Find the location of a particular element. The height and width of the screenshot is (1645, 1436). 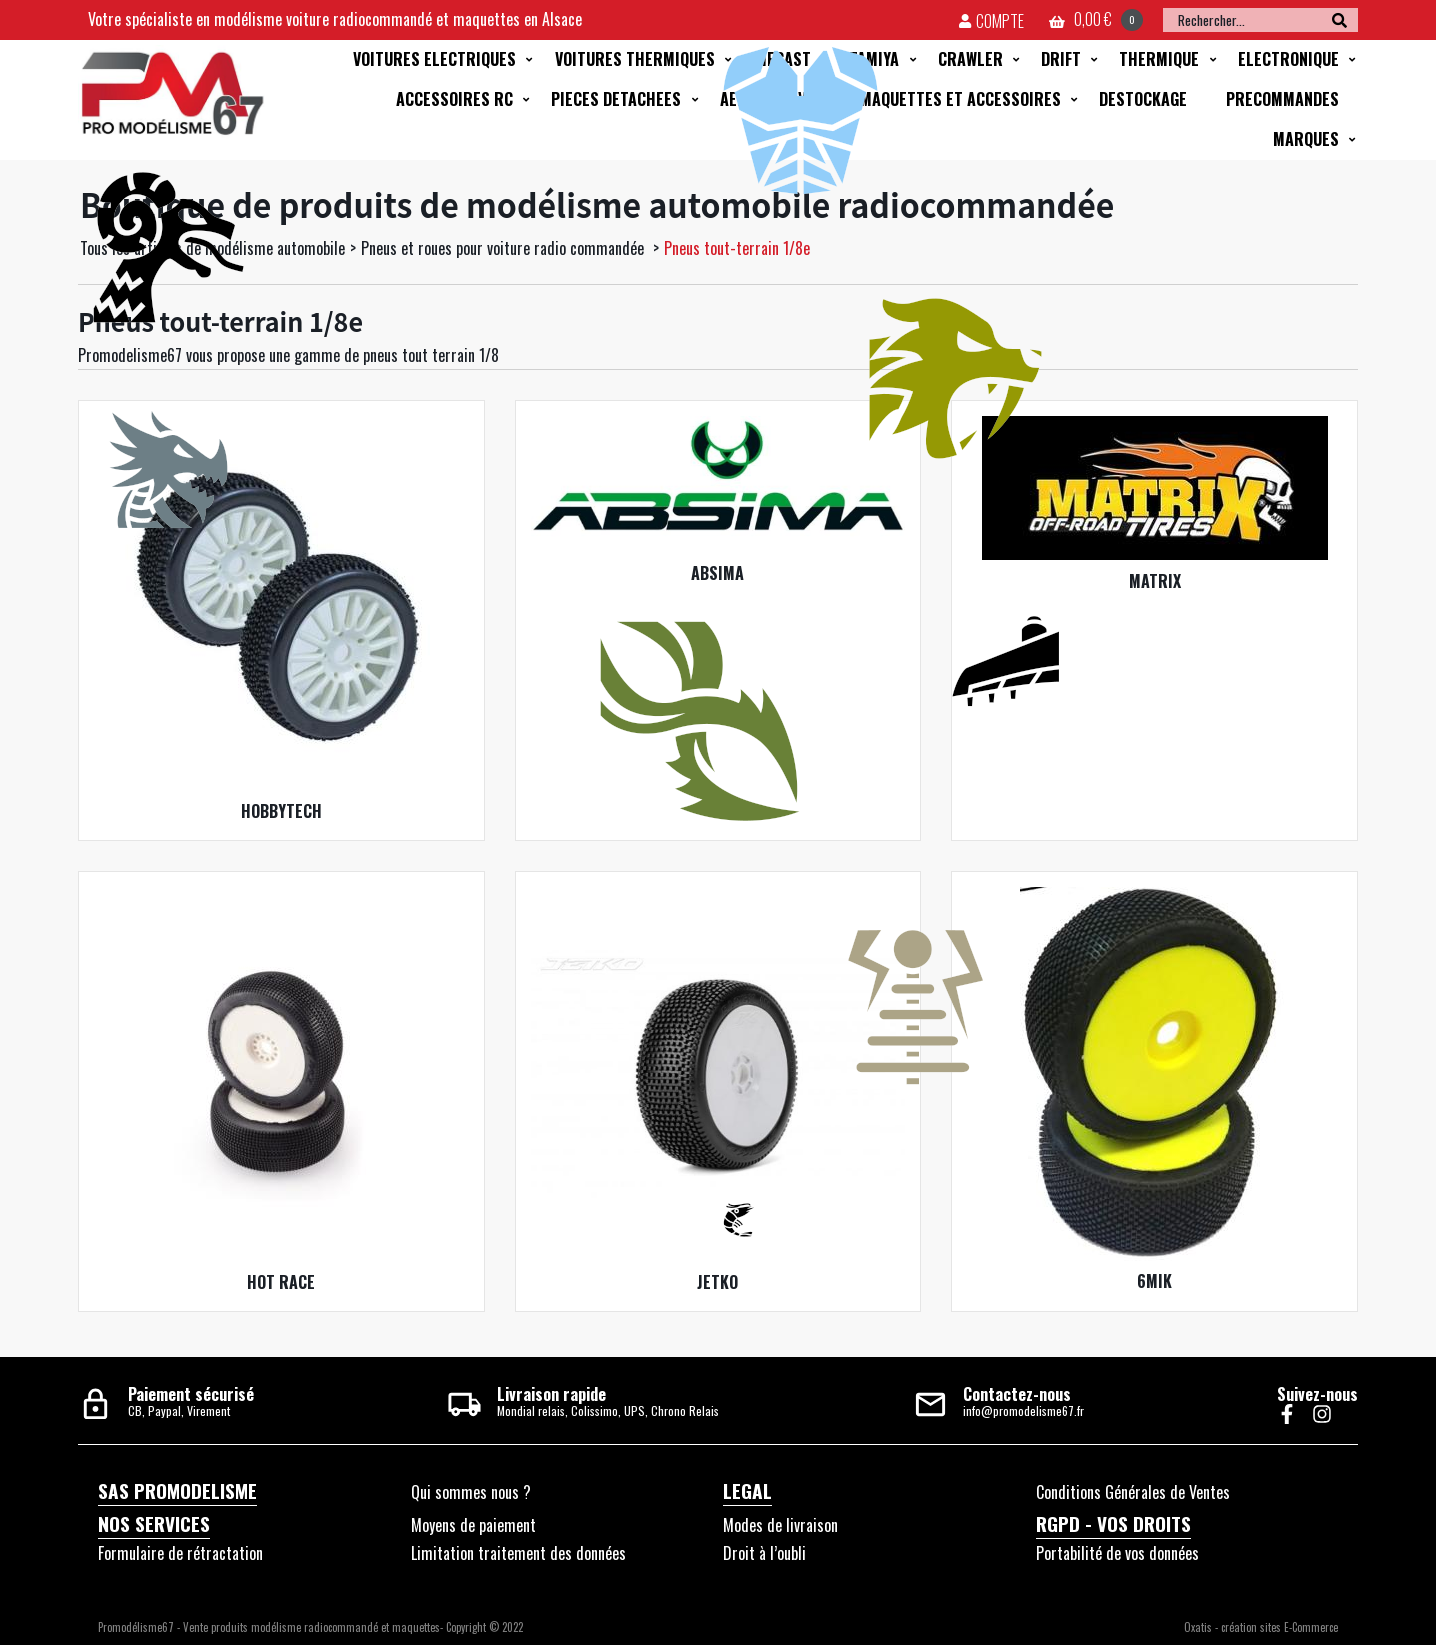

indicates electricity or power generation is located at coordinates (913, 1007).